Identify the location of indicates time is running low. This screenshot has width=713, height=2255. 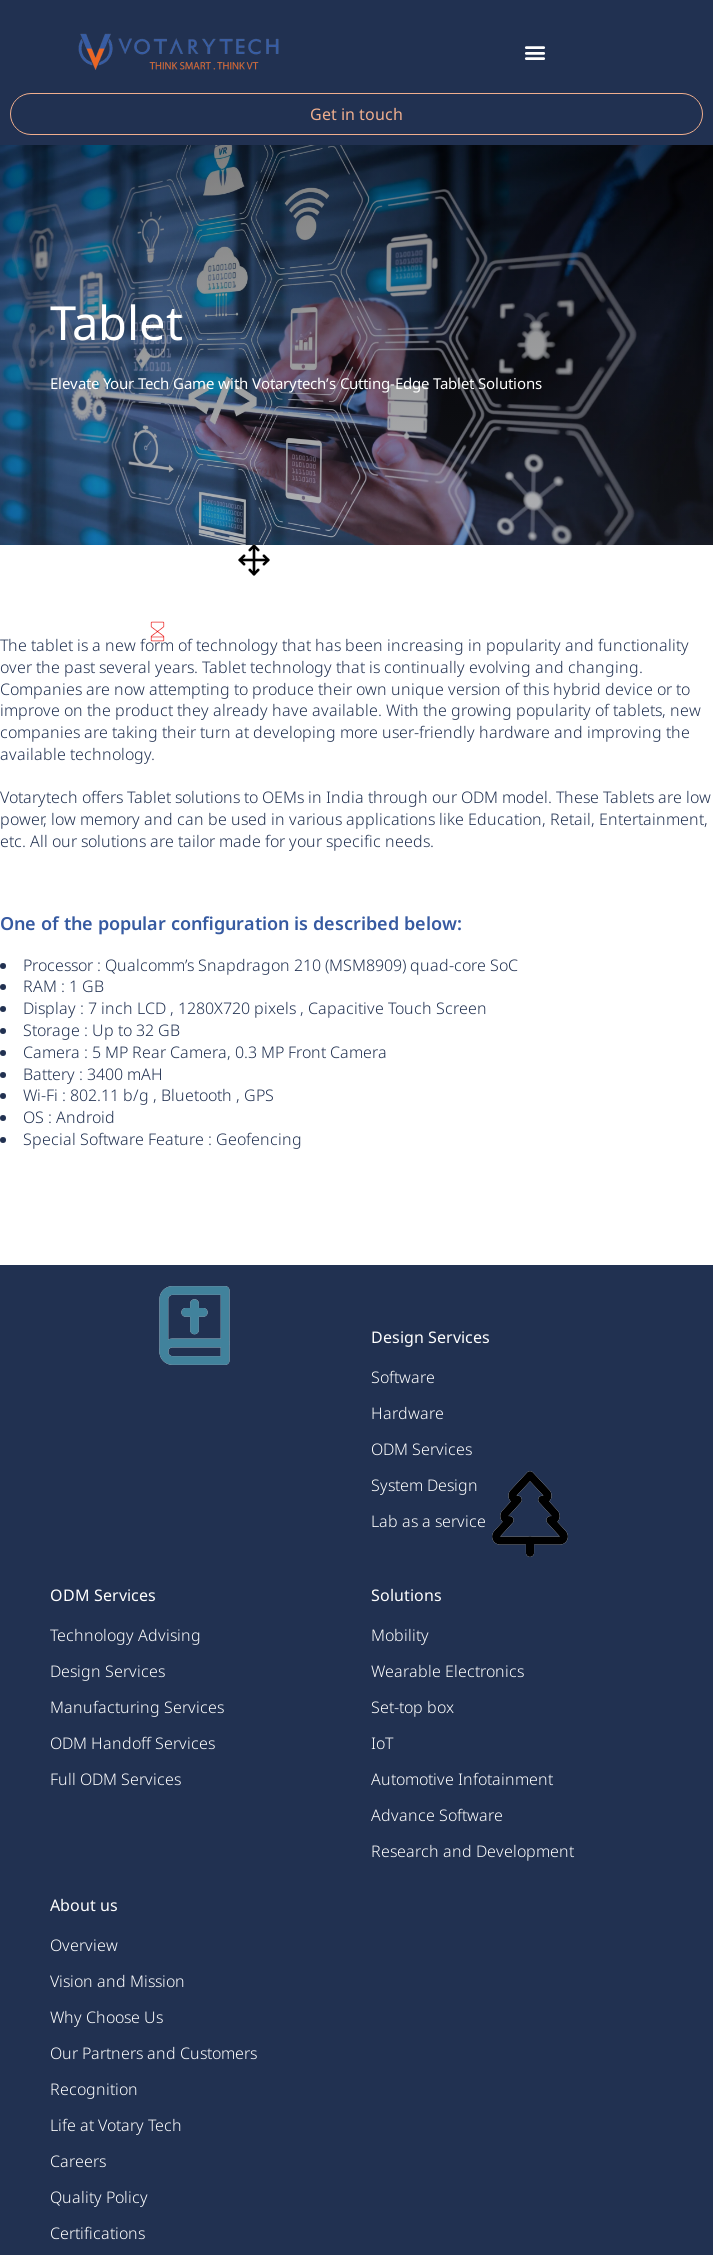
(157, 631).